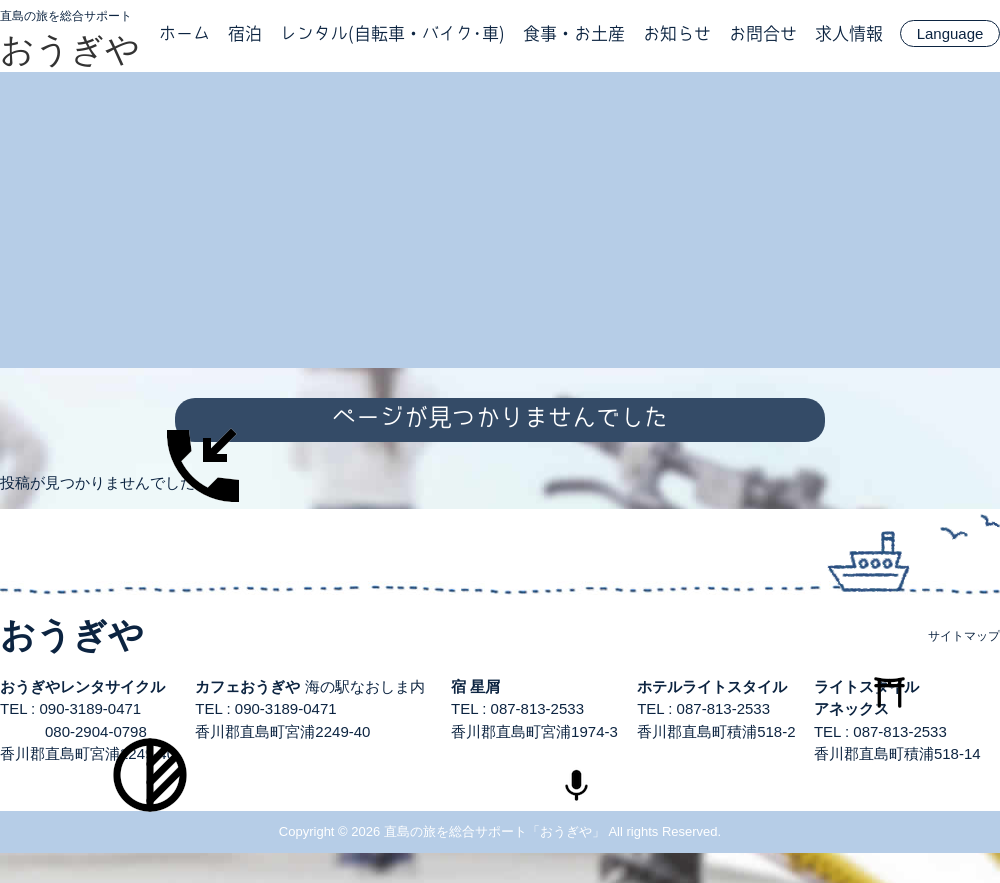 Image resolution: width=1000 pixels, height=883 pixels. What do you see at coordinates (889, 692) in the screenshot?
I see `access japanese cultural content or settings` at bounding box center [889, 692].